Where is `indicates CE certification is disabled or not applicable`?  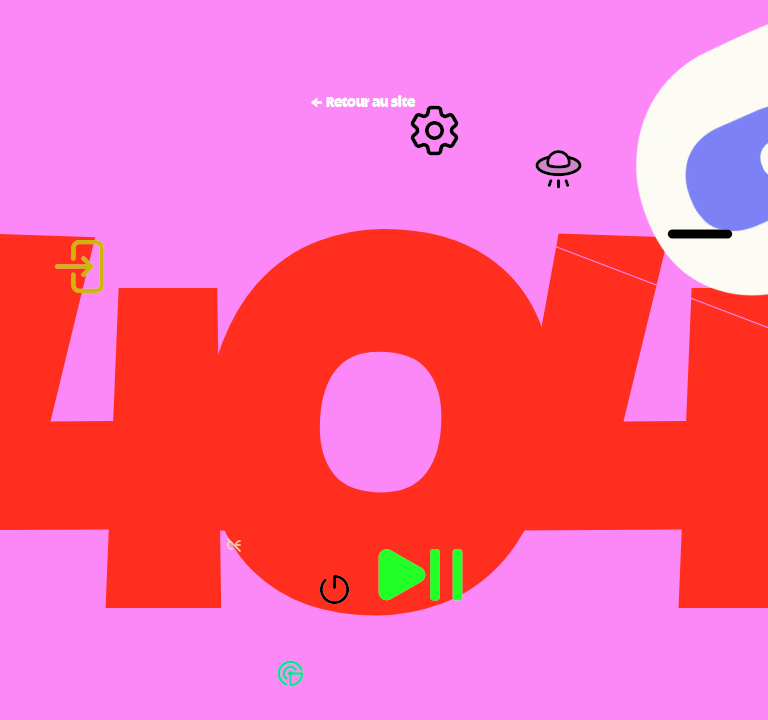 indicates CE certification is disabled or not applicable is located at coordinates (234, 545).